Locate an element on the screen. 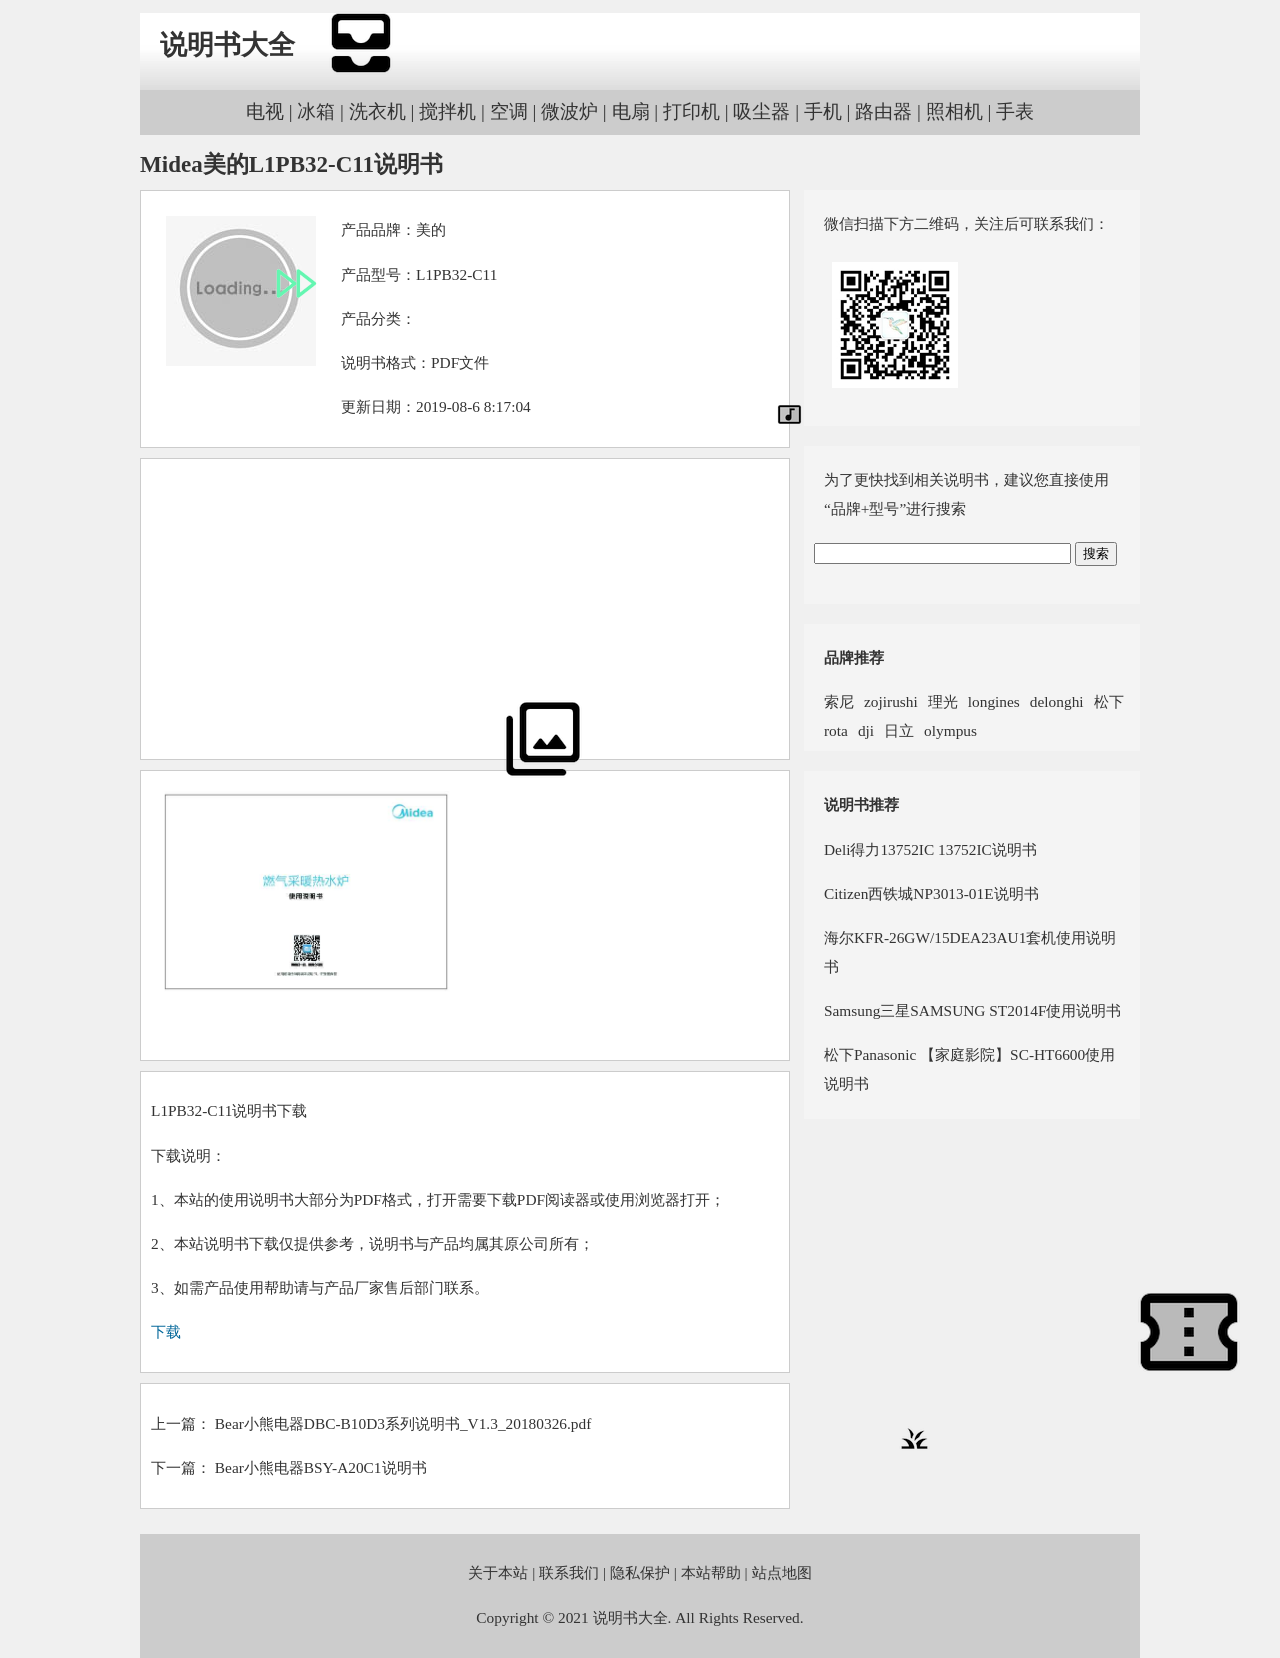 This screenshot has width=1280, height=1658. view your tickets or passes is located at coordinates (1189, 1332).